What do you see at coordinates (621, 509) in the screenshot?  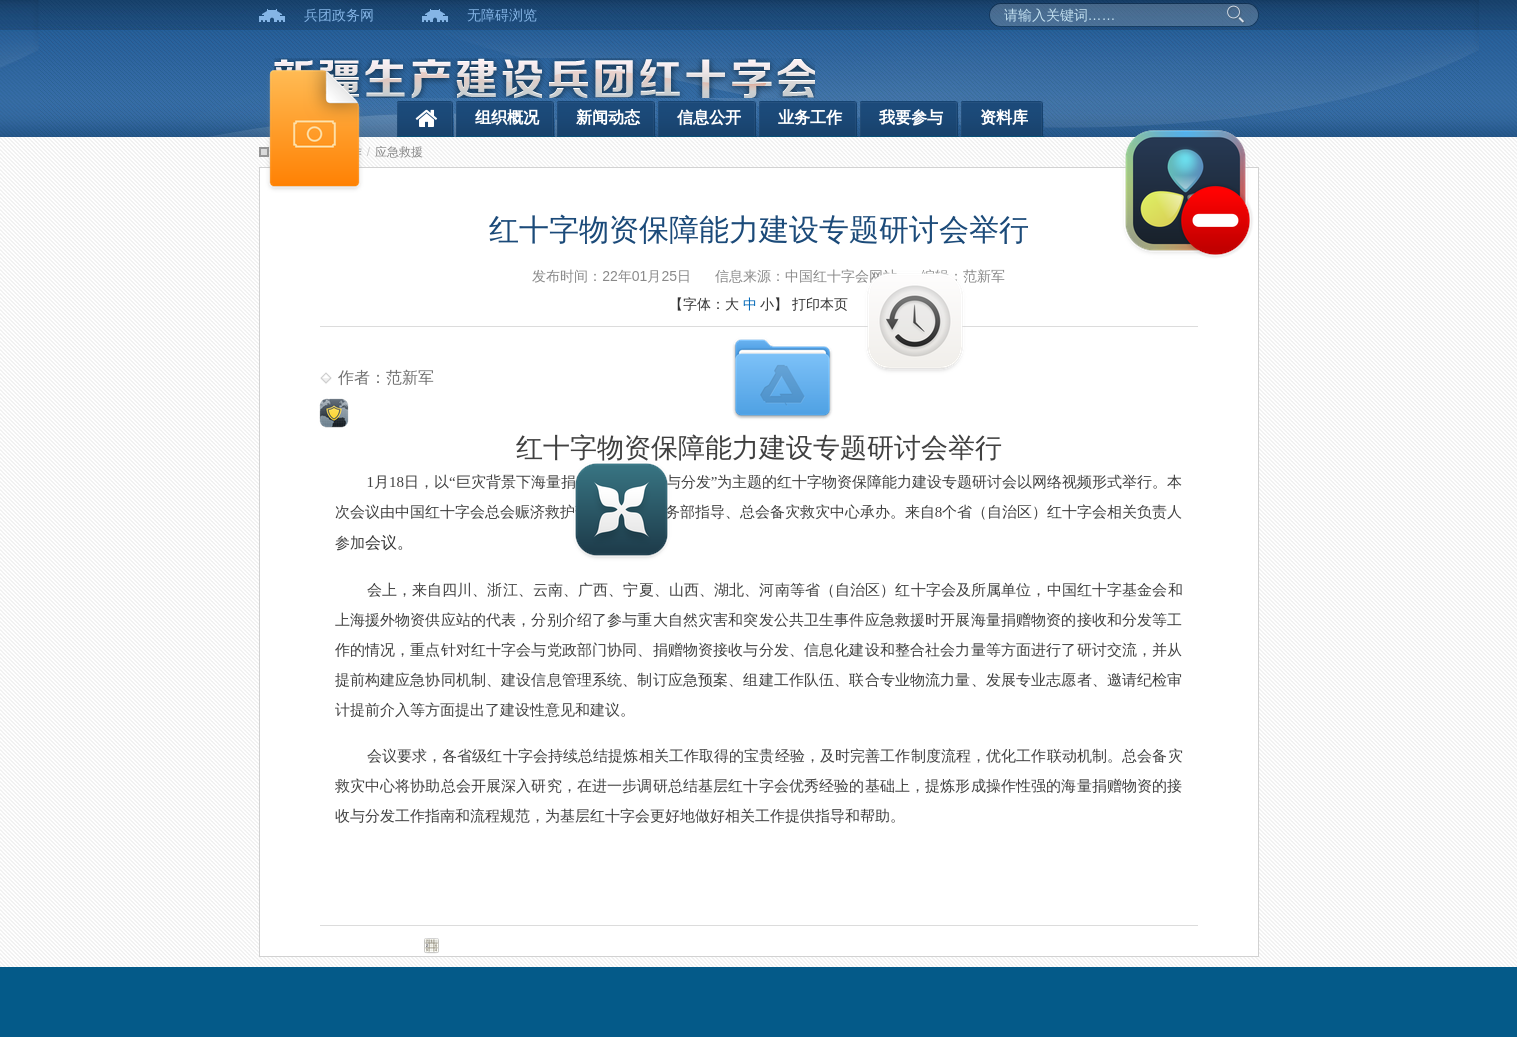 I see `open Ex Falso audio tag editor` at bounding box center [621, 509].